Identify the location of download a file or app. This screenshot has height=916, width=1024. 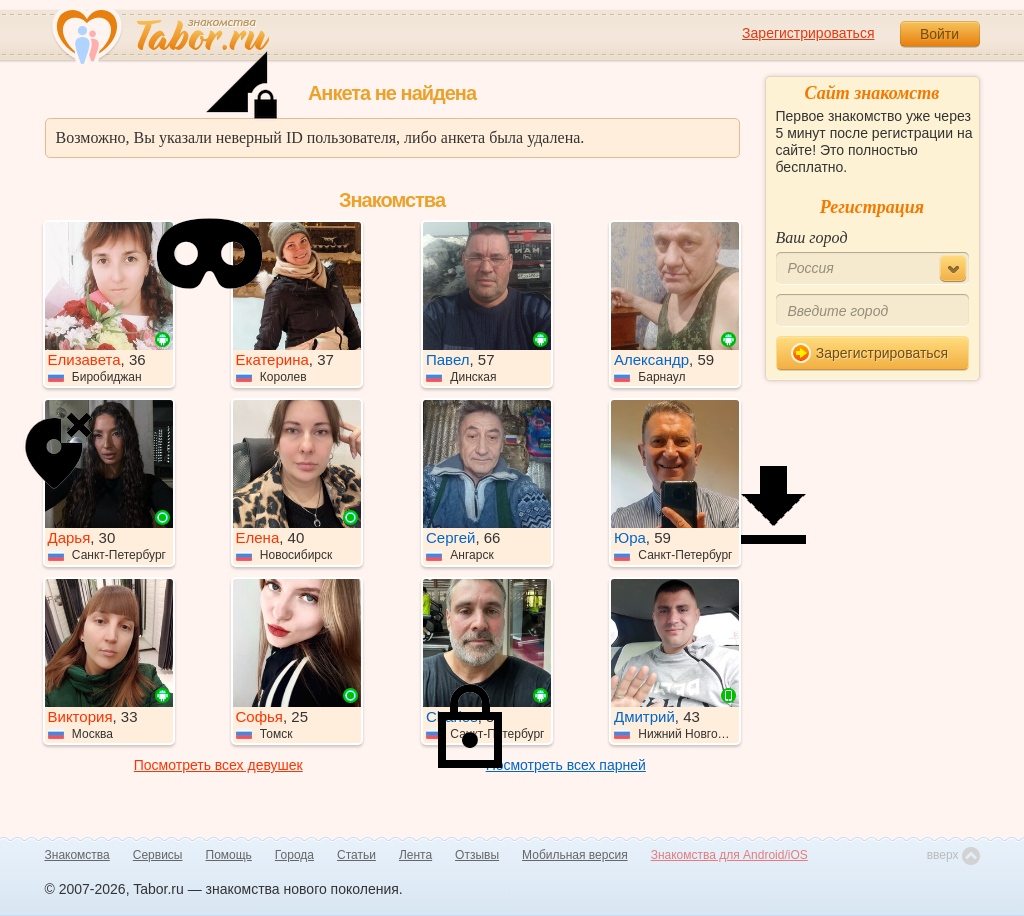
(773, 507).